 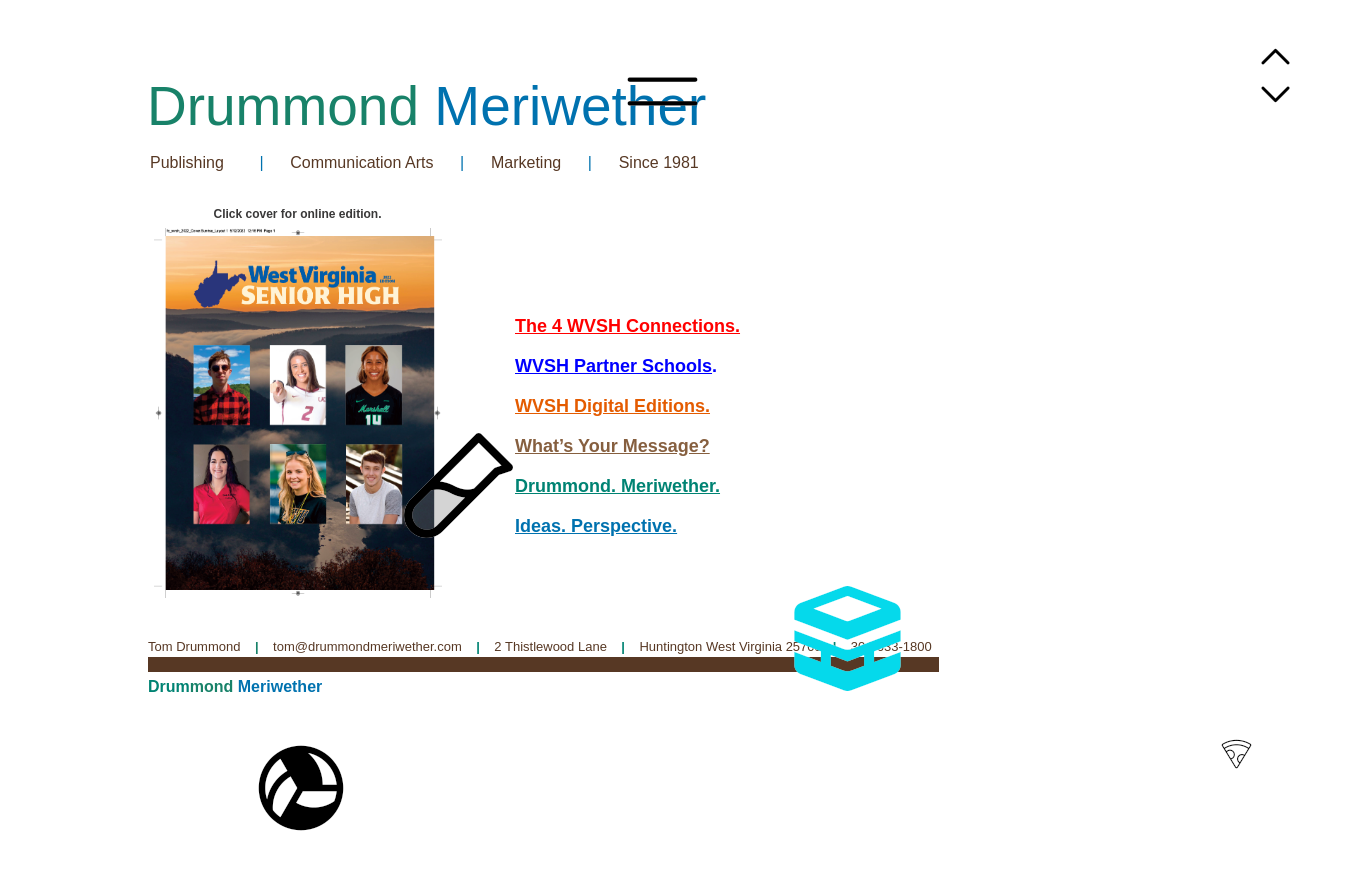 I want to click on indicates equality or comparison between values, so click(x=662, y=91).